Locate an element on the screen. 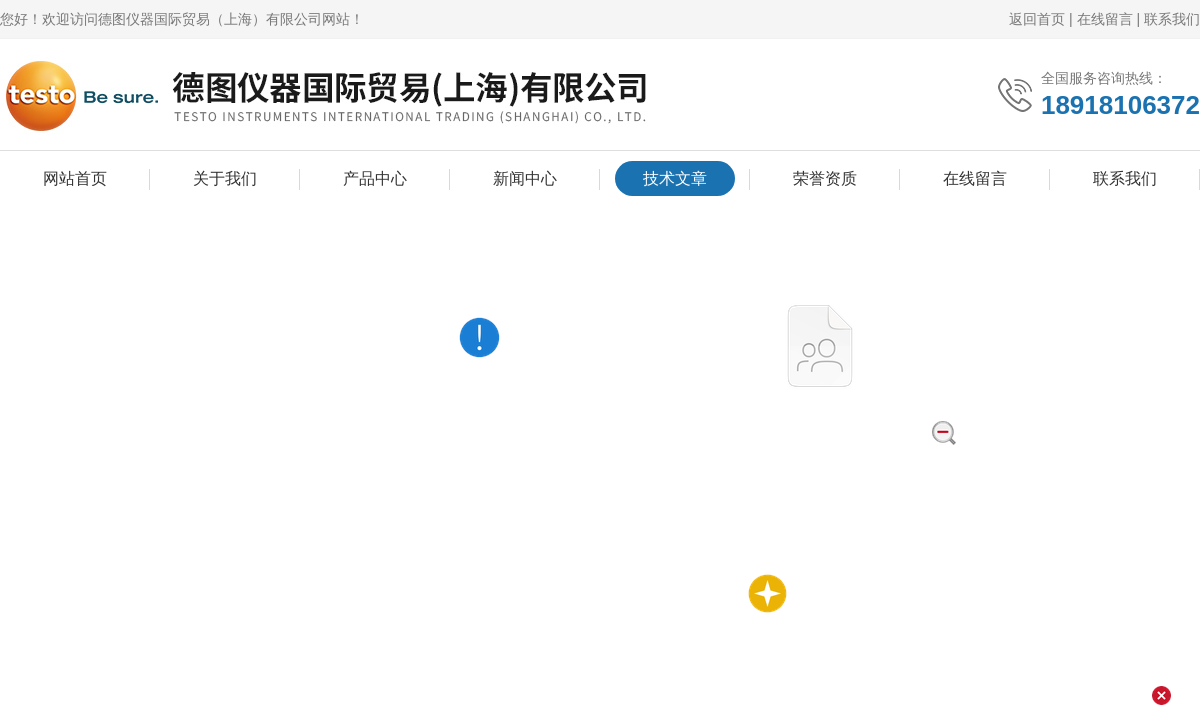 The height and width of the screenshot is (720, 1200). mark an email as important is located at coordinates (479, 337).